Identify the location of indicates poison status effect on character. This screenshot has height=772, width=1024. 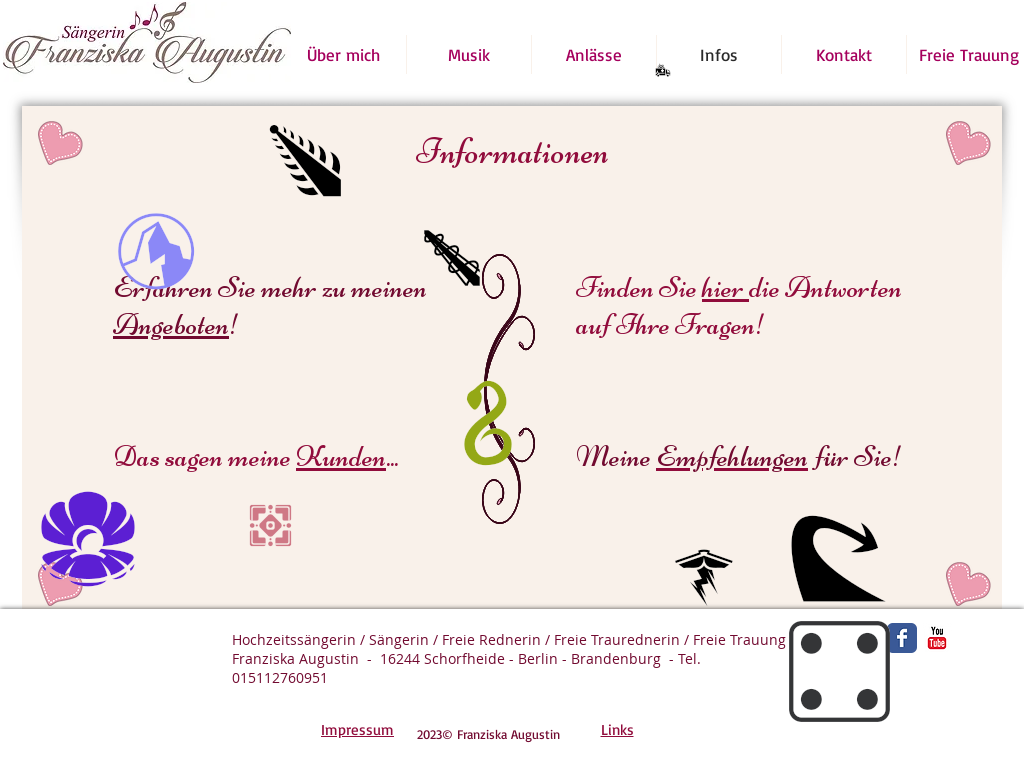
(488, 423).